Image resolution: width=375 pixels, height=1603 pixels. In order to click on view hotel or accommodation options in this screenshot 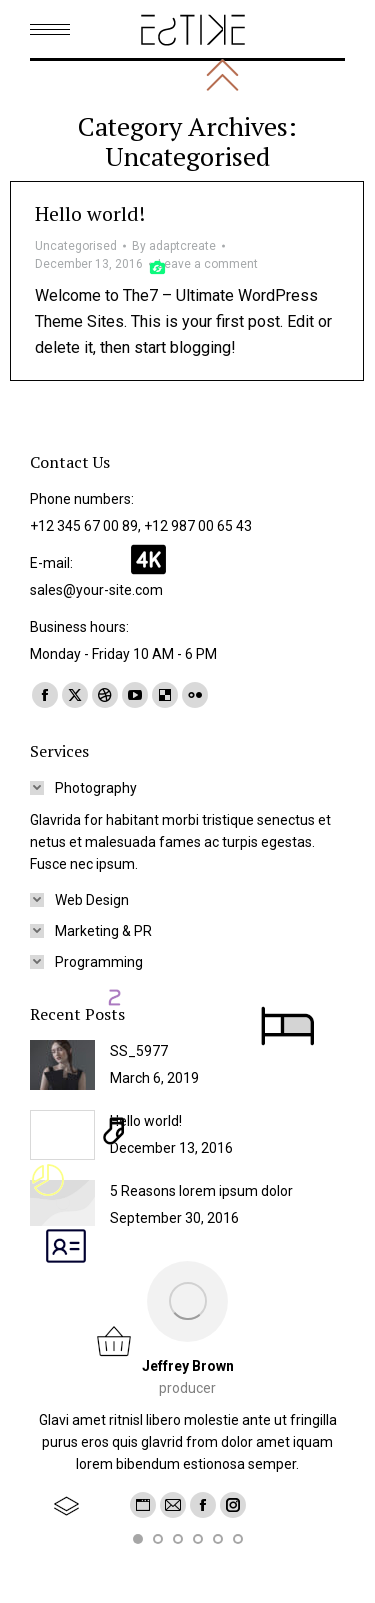, I will do `click(286, 1026)`.